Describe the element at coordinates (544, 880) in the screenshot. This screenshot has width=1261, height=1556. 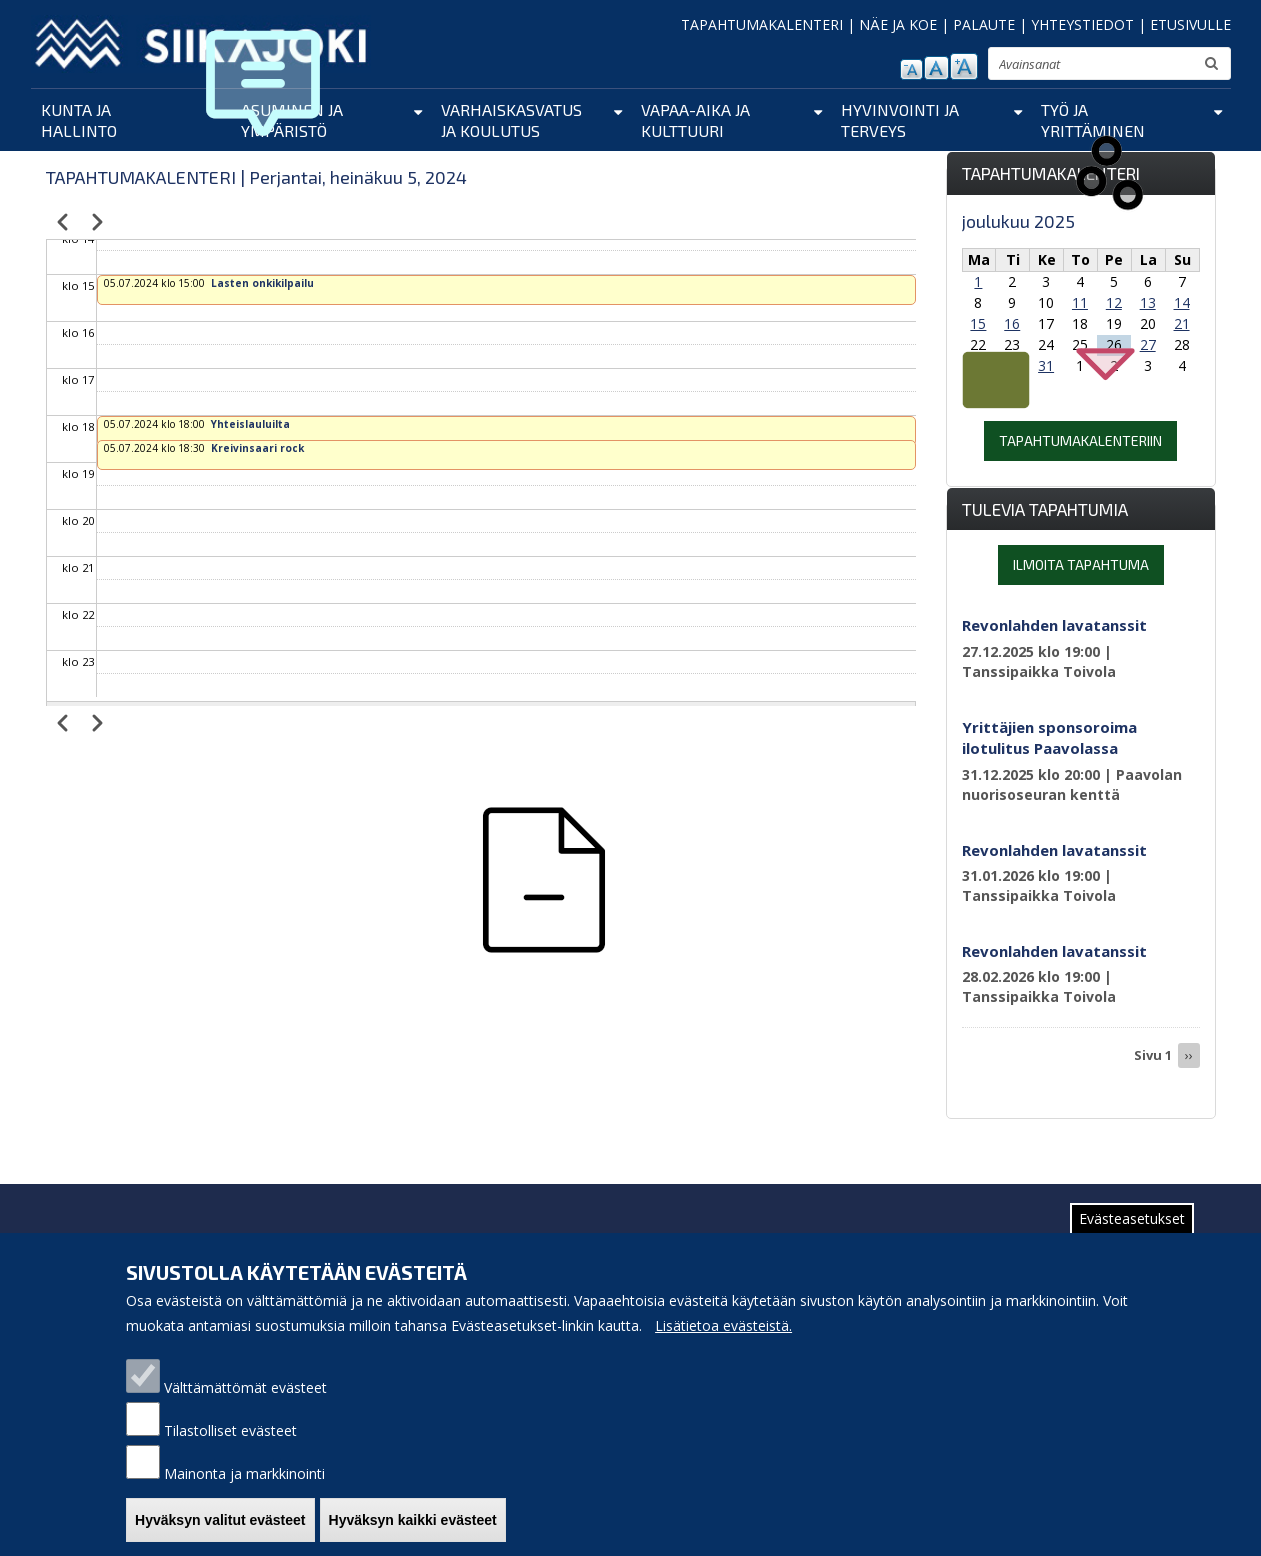
I see `remove a file from the list` at that location.